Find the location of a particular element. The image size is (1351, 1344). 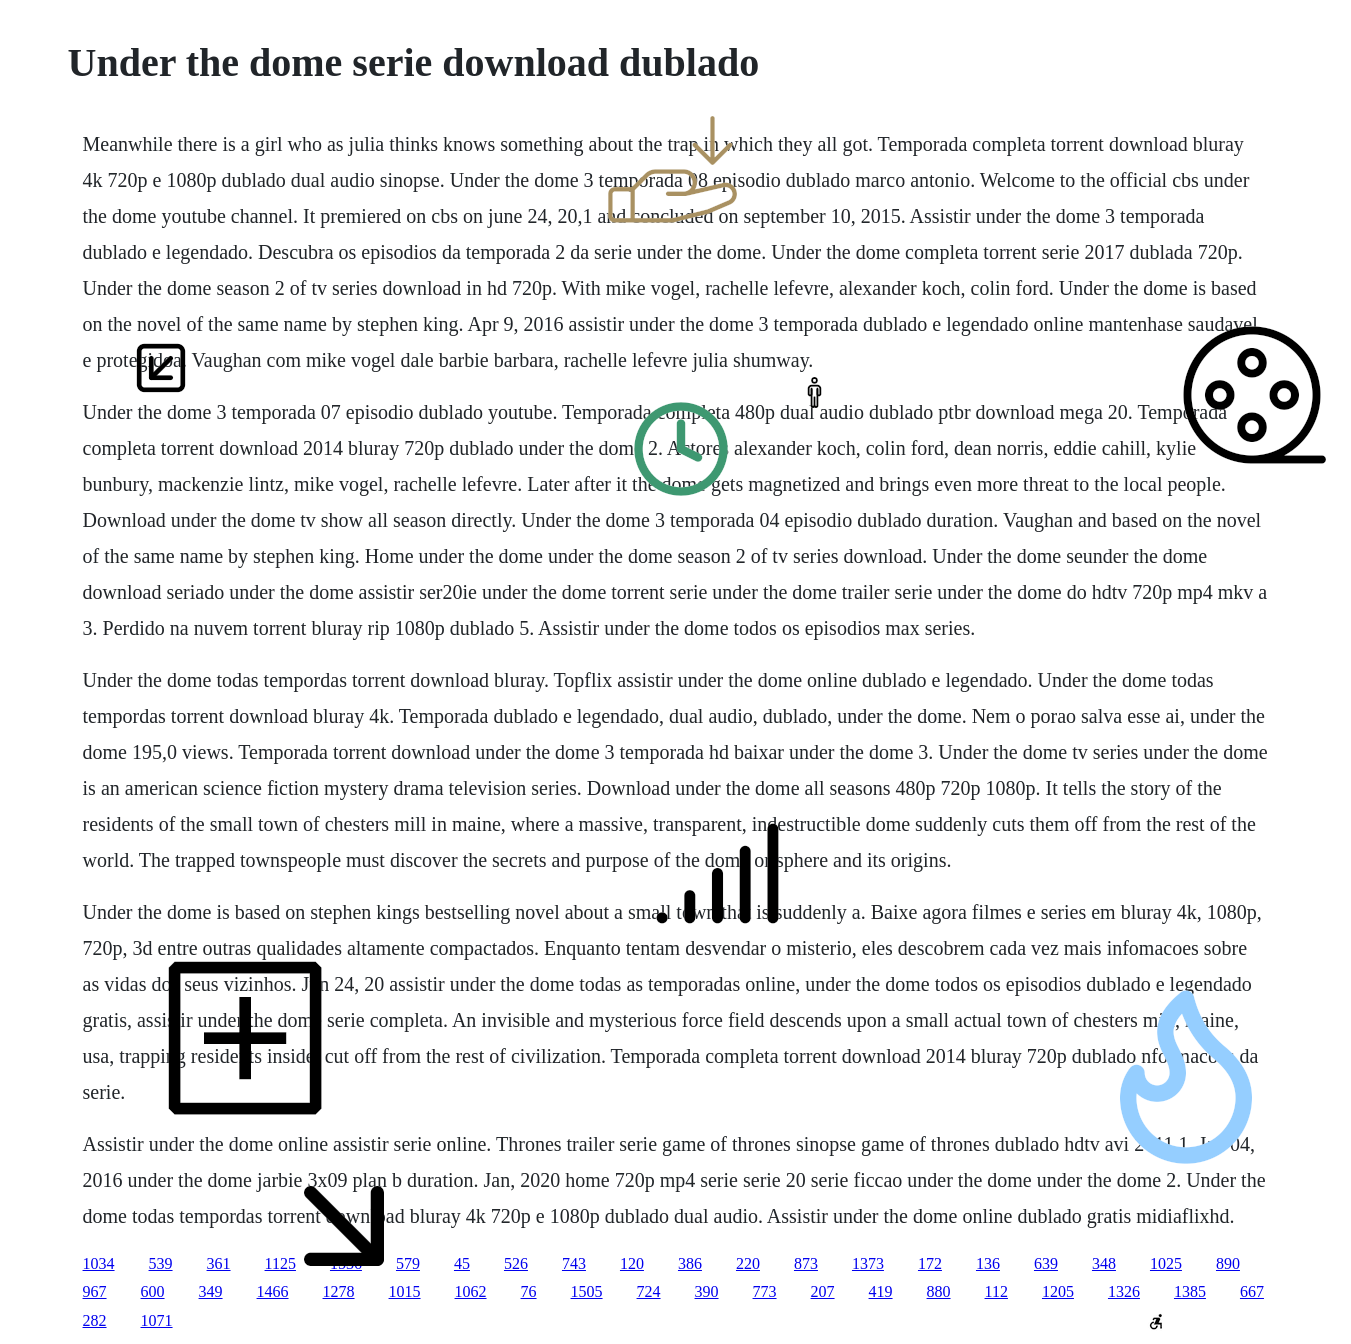

view current time is located at coordinates (681, 449).